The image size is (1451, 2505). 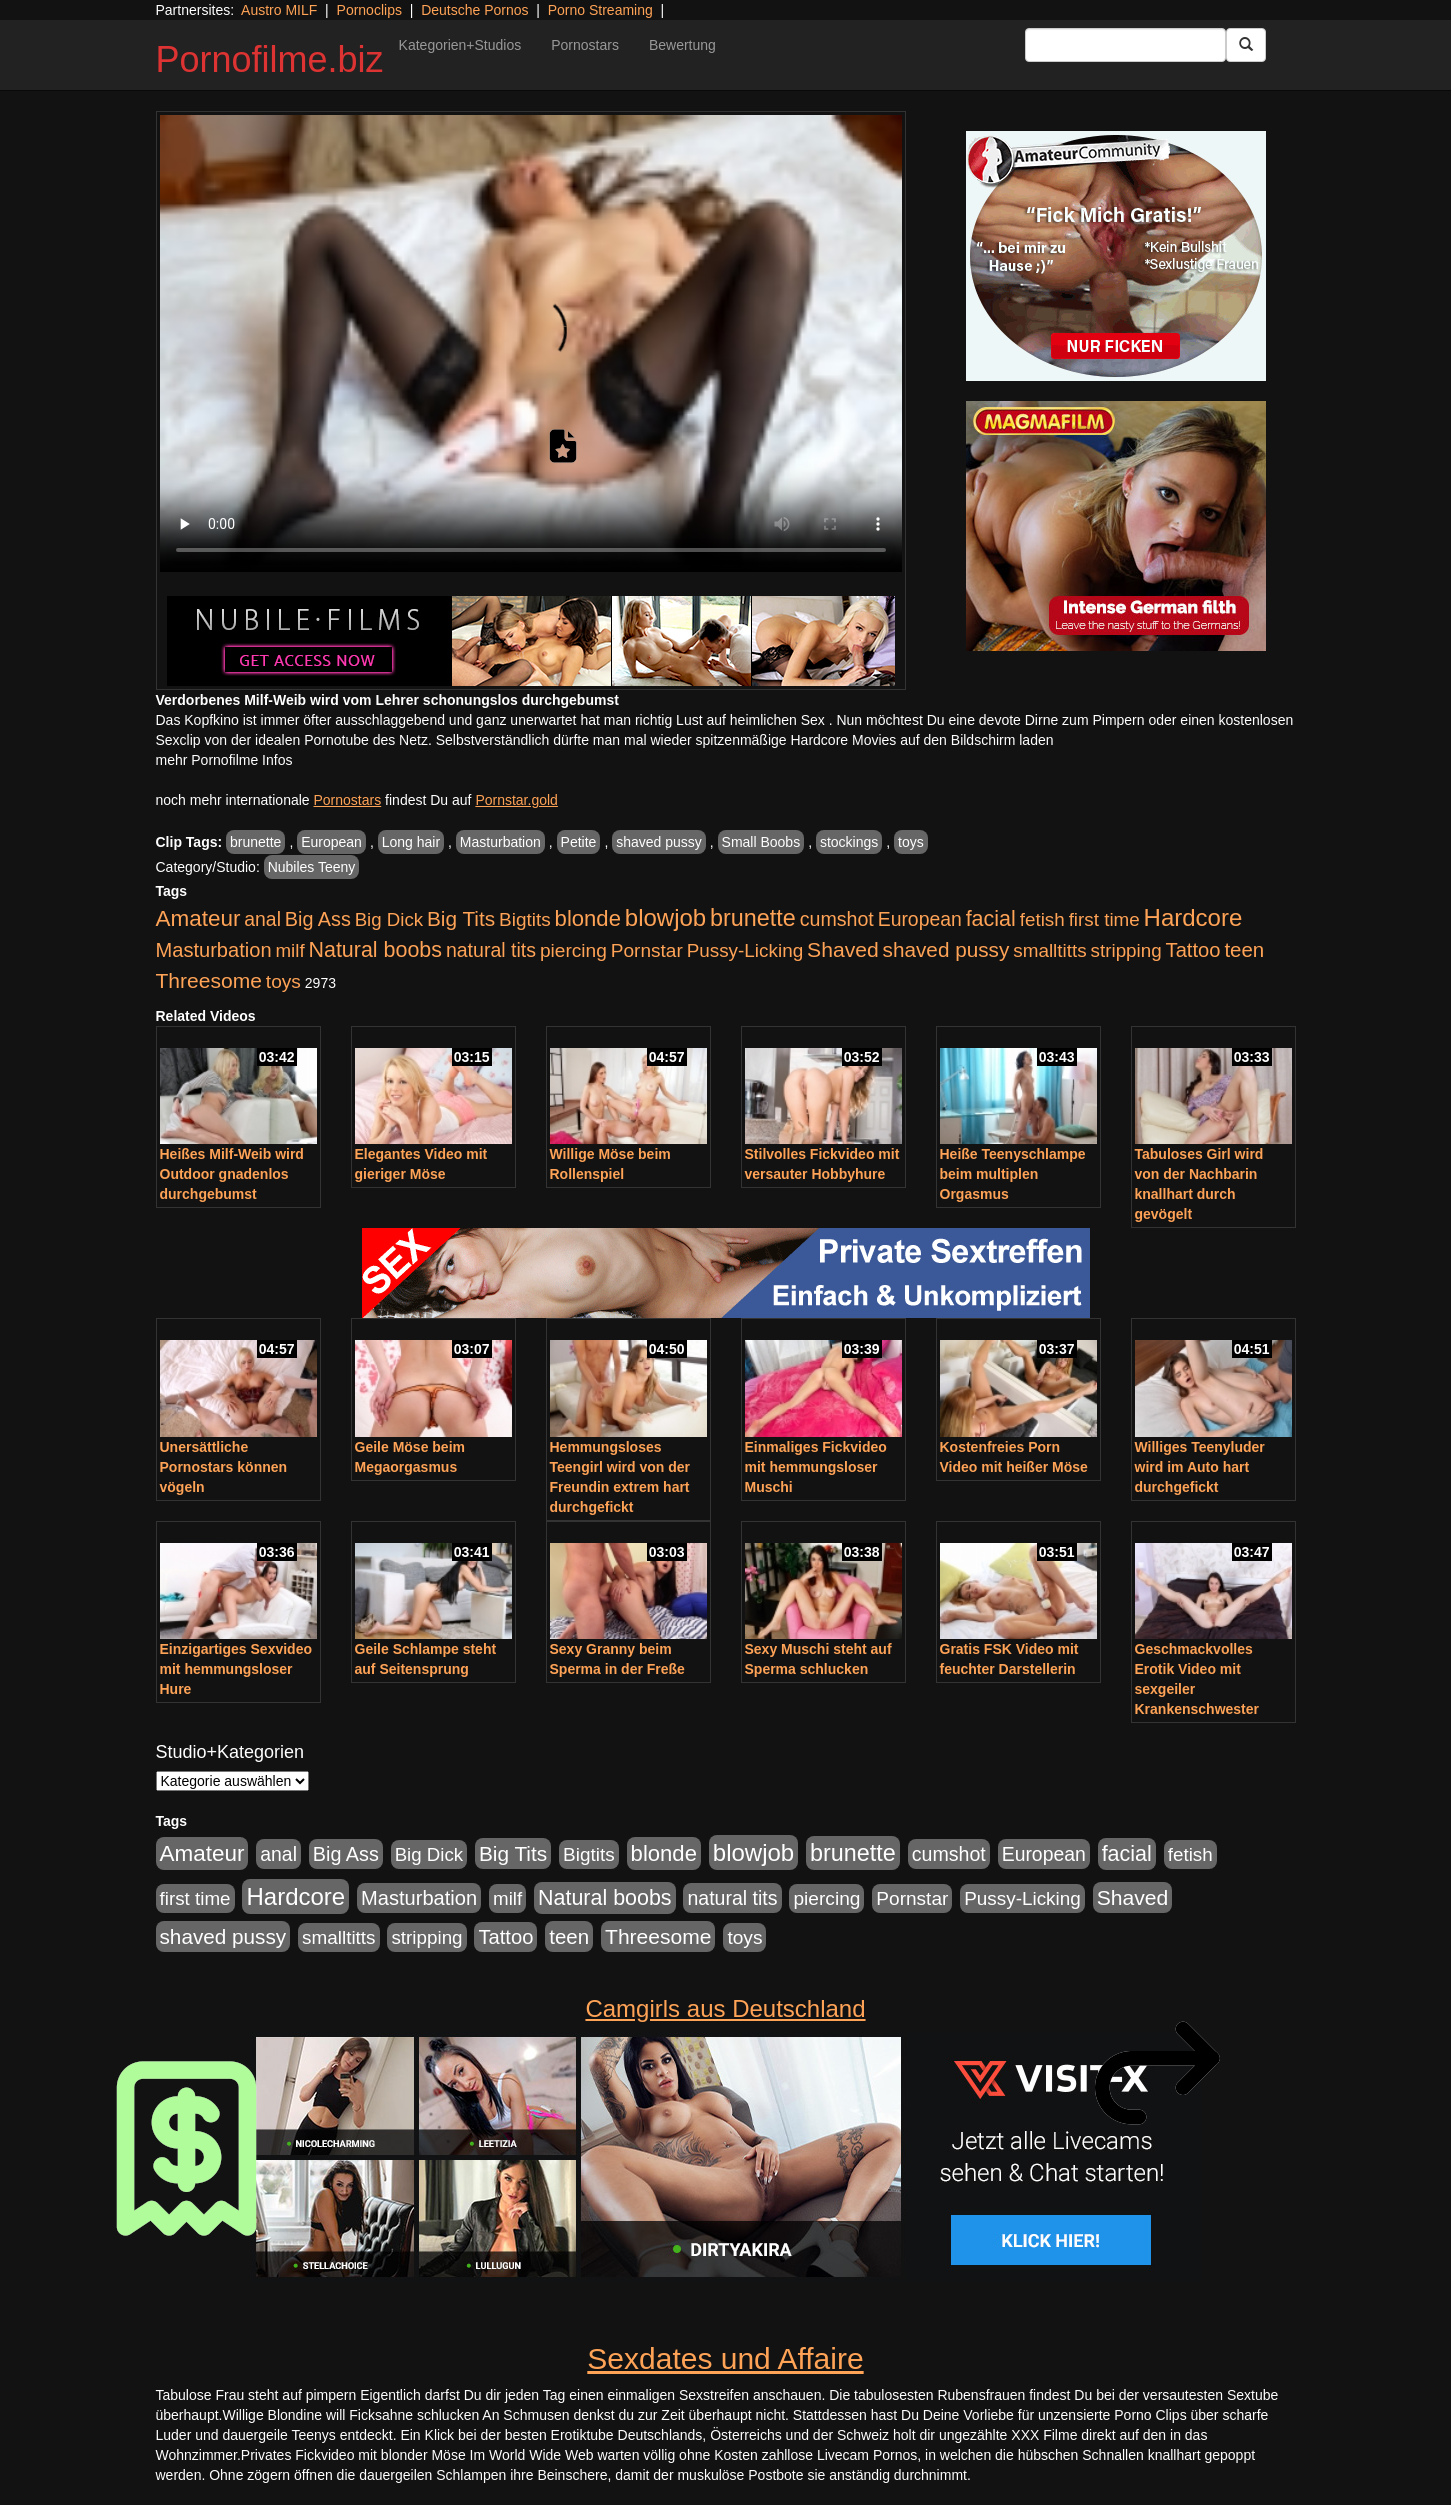 I want to click on view payment receipt, so click(x=186, y=2148).